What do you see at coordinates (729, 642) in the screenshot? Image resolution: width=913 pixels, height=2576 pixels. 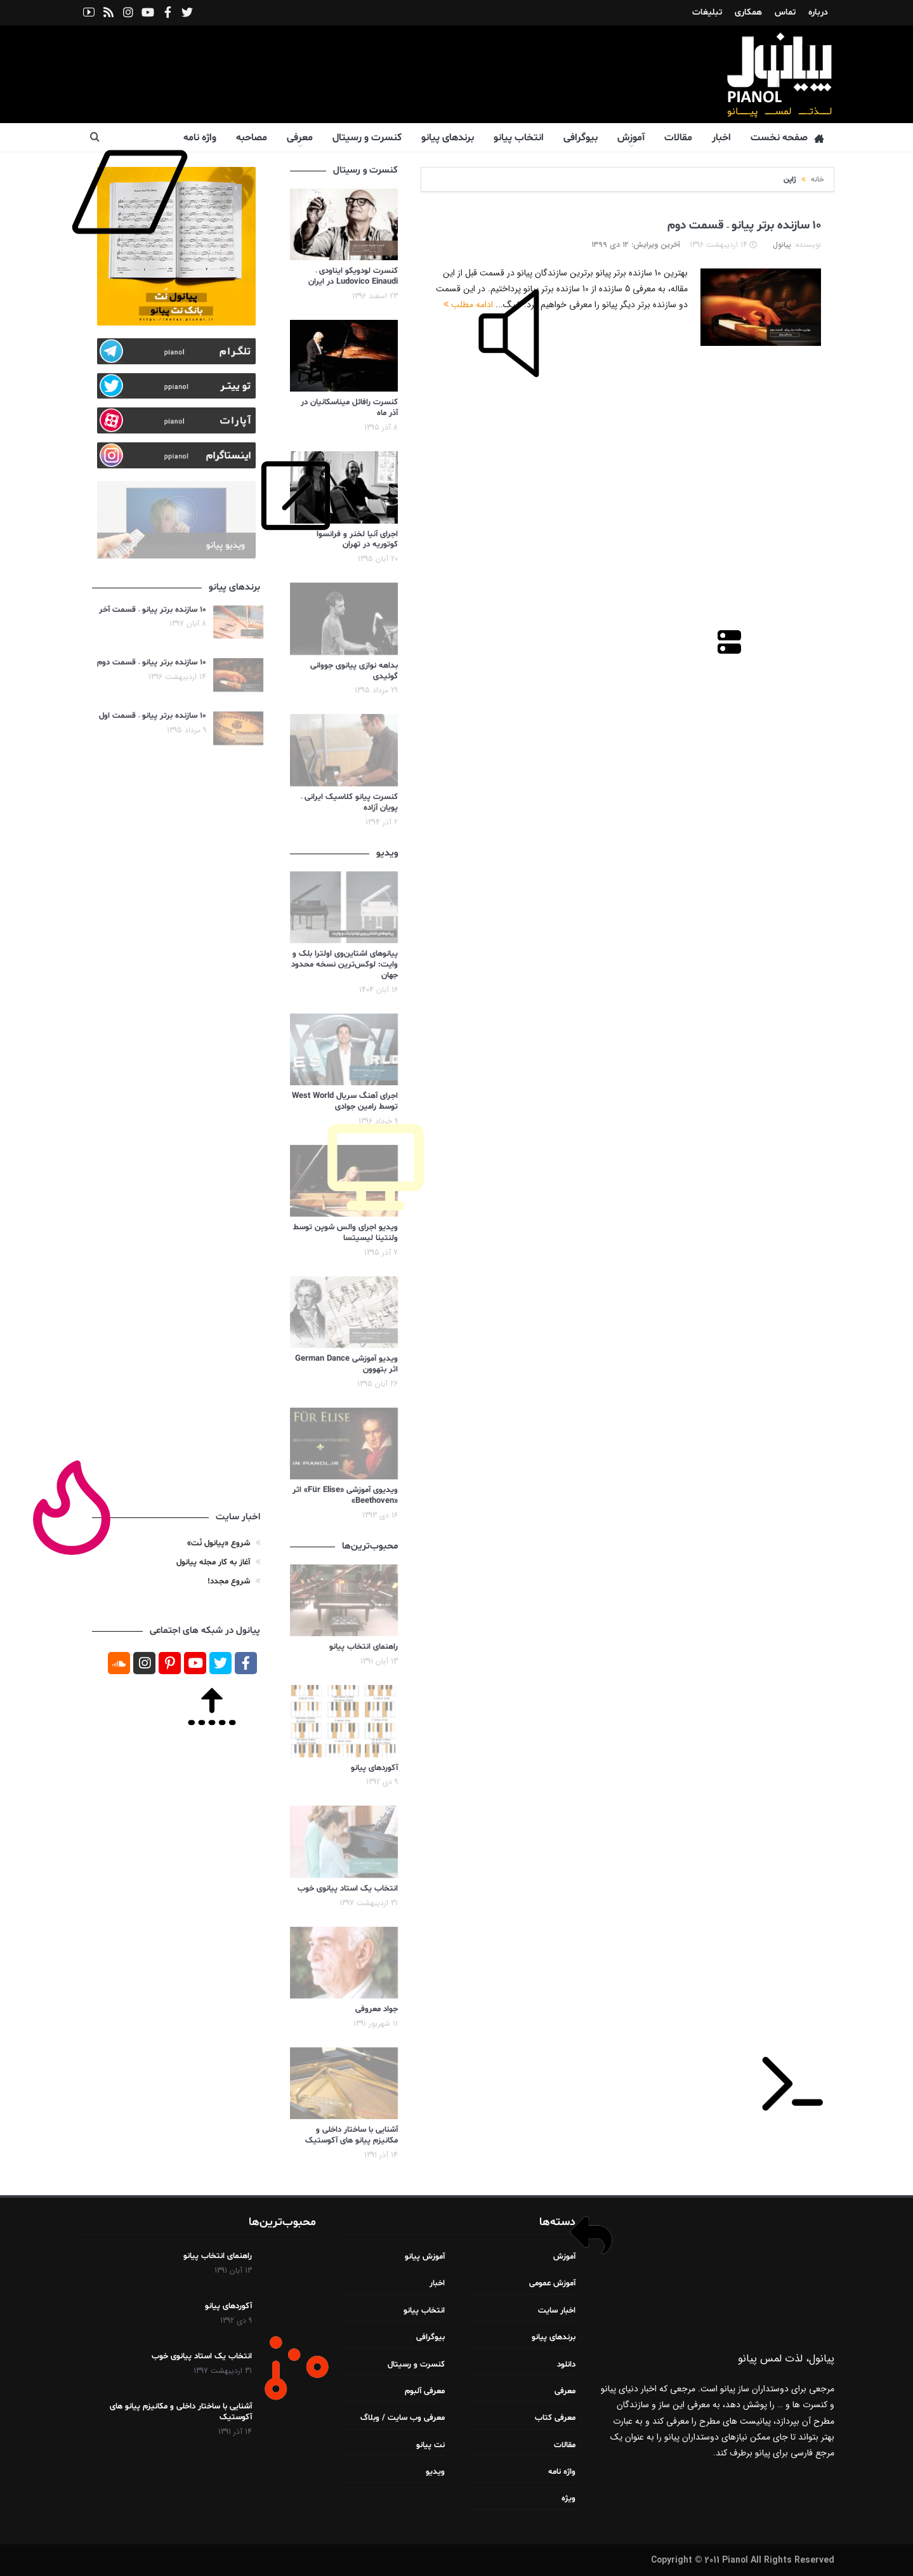 I see `access server or DNS settings` at bounding box center [729, 642].